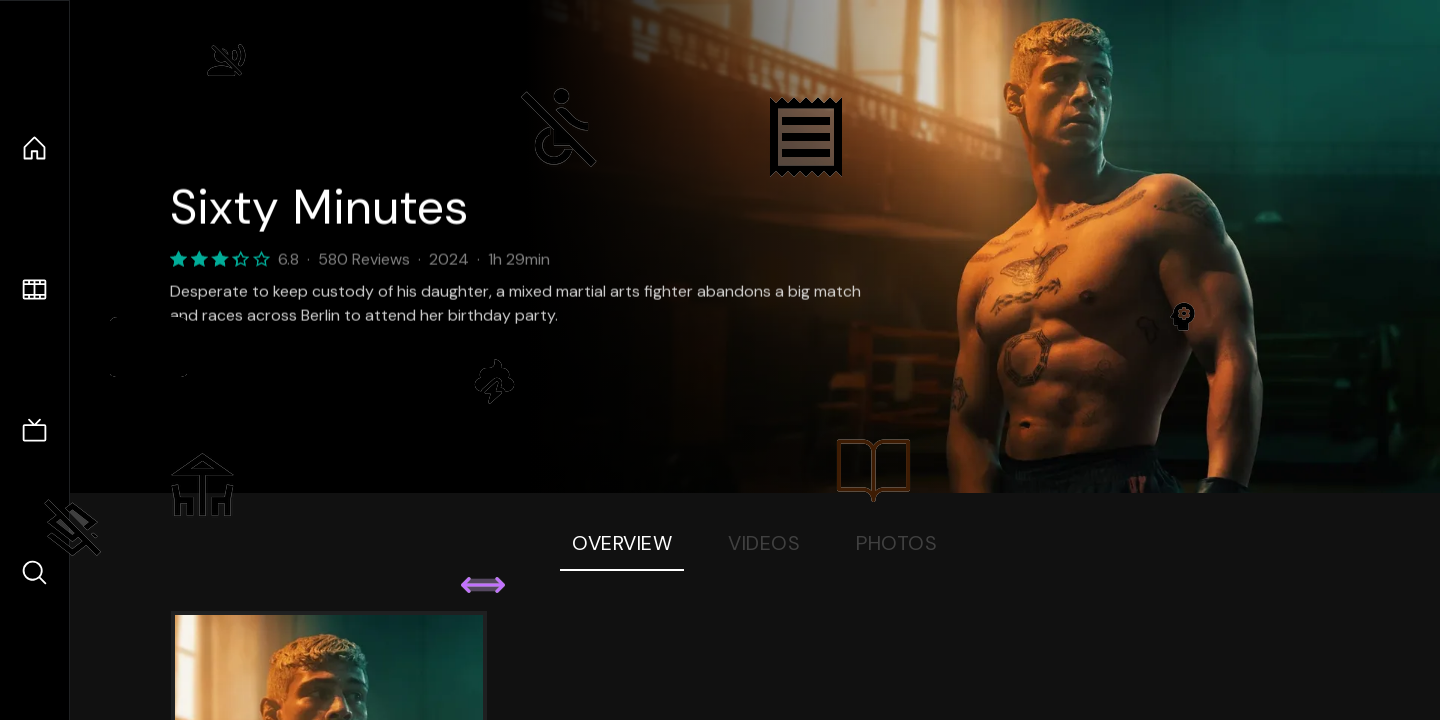 This screenshot has height=720, width=1440. Describe the element at coordinates (148, 345) in the screenshot. I see `switch to reader mode for distraction-free reading` at that location.